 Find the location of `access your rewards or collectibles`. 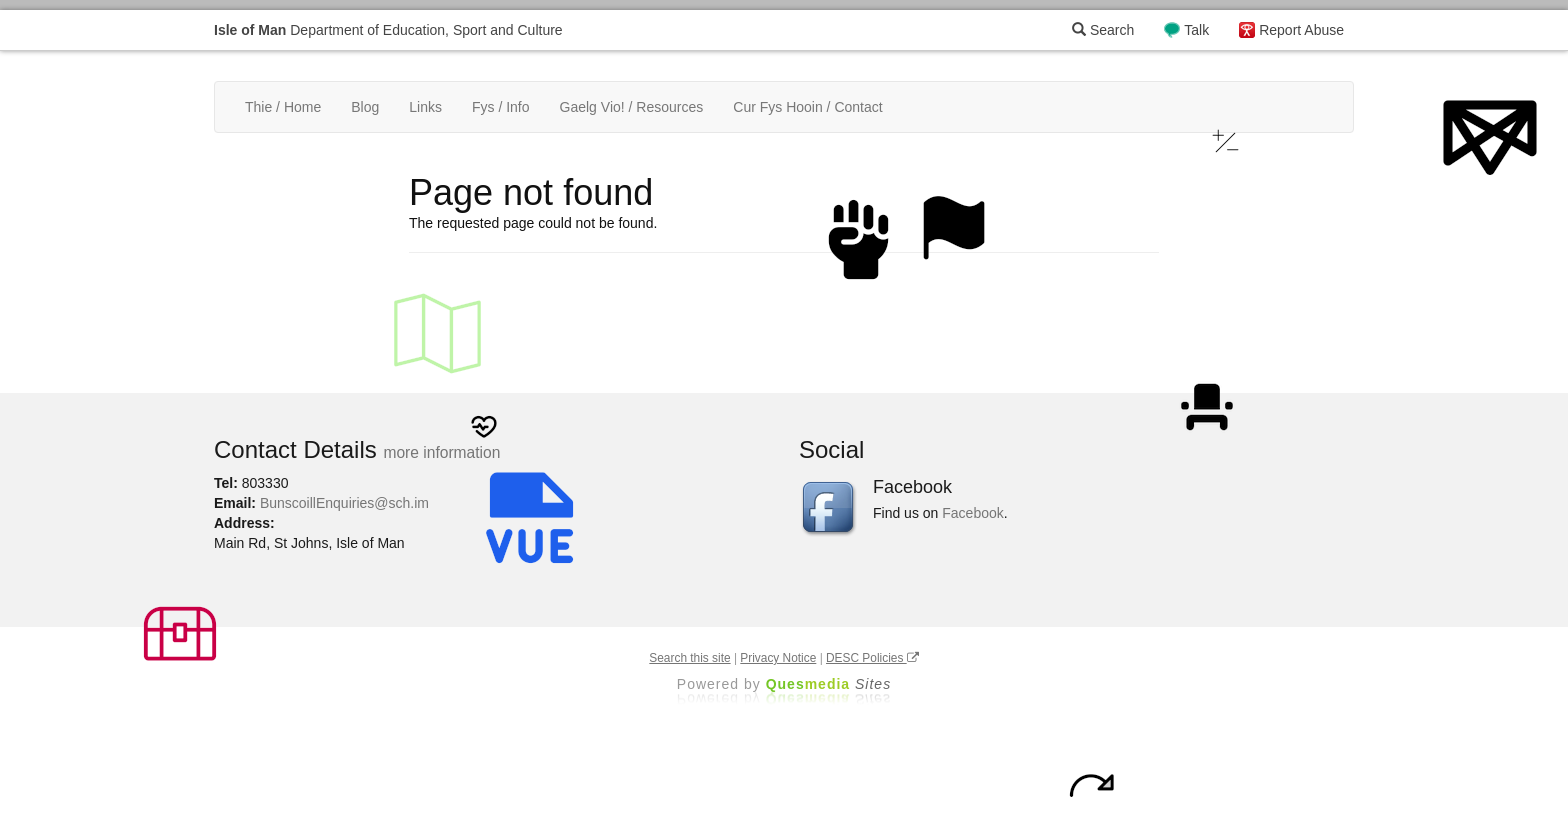

access your rewards or collectibles is located at coordinates (180, 635).